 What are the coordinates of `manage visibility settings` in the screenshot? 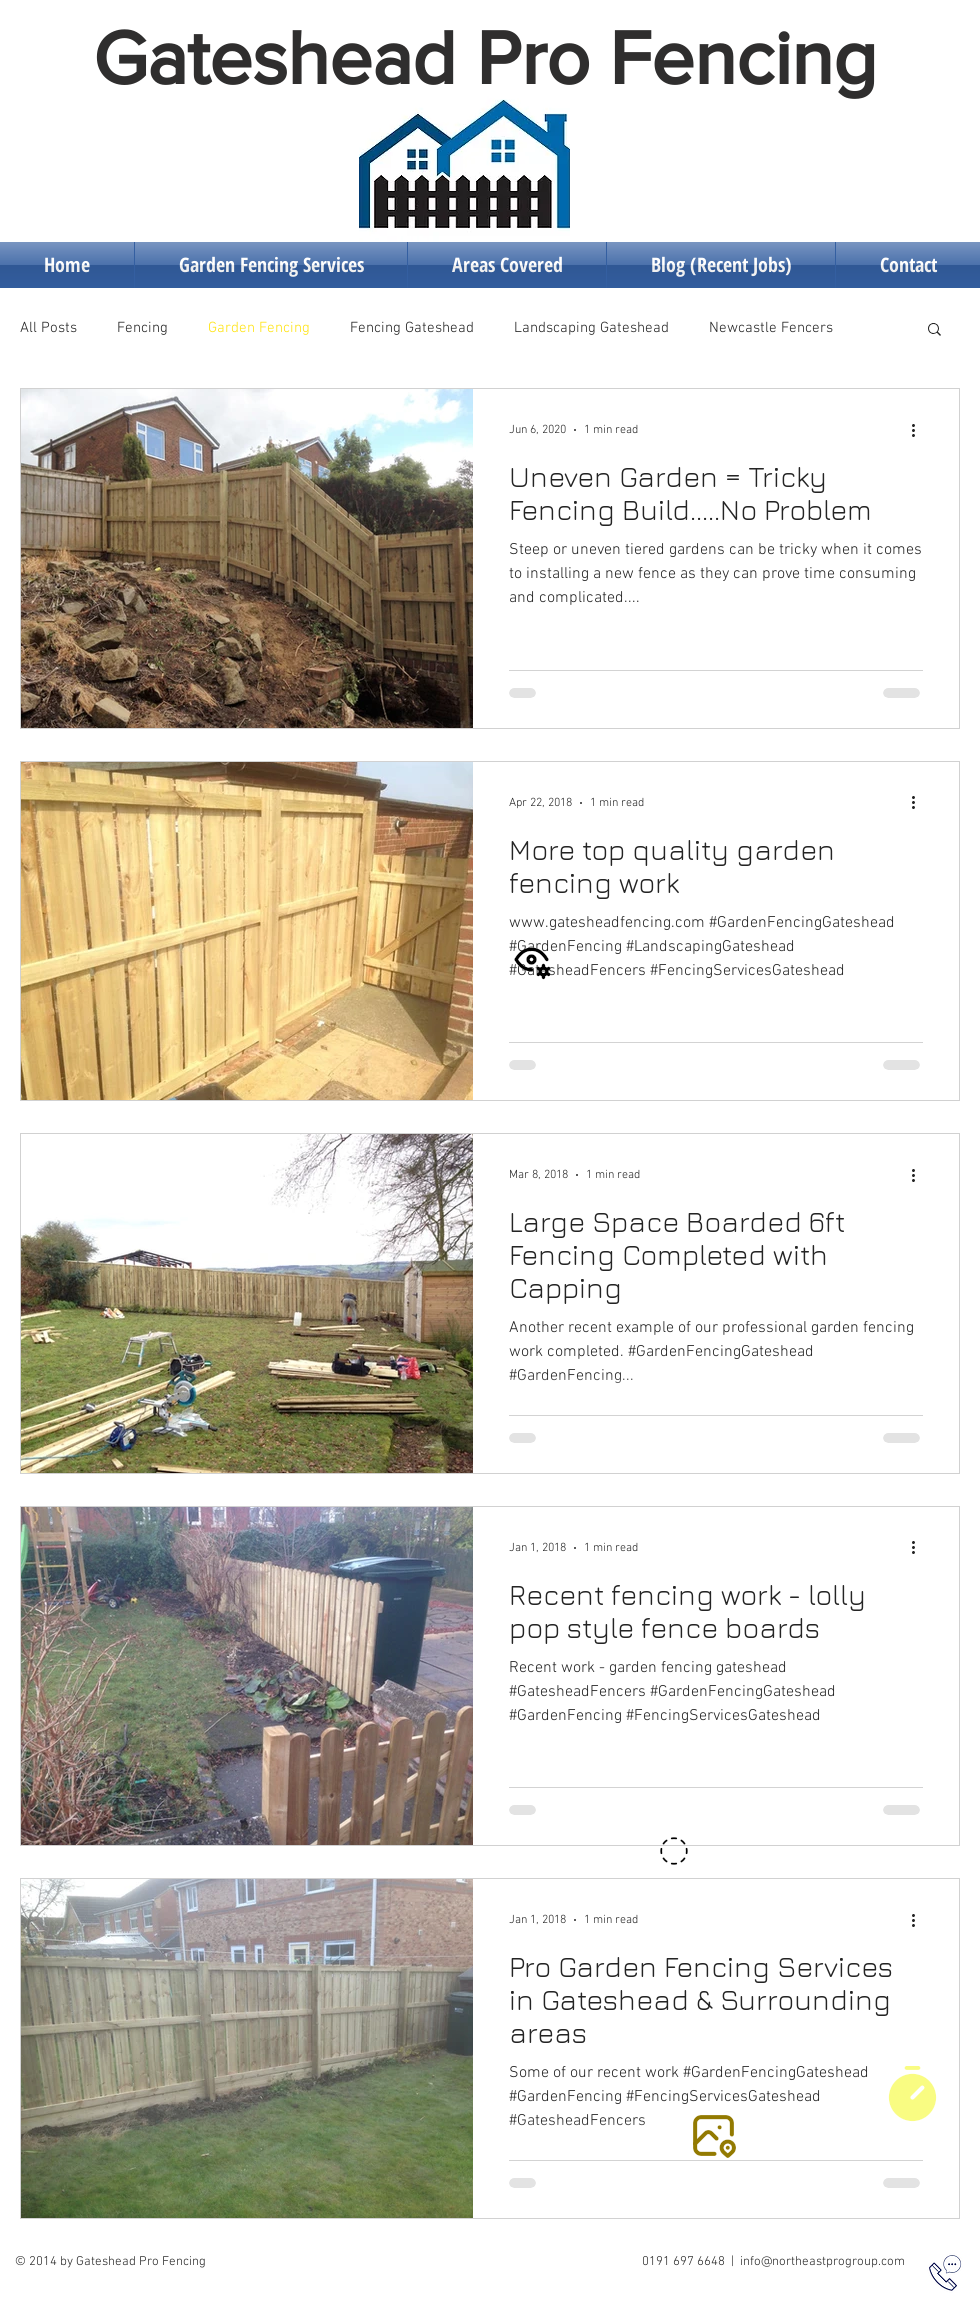 It's located at (531, 959).